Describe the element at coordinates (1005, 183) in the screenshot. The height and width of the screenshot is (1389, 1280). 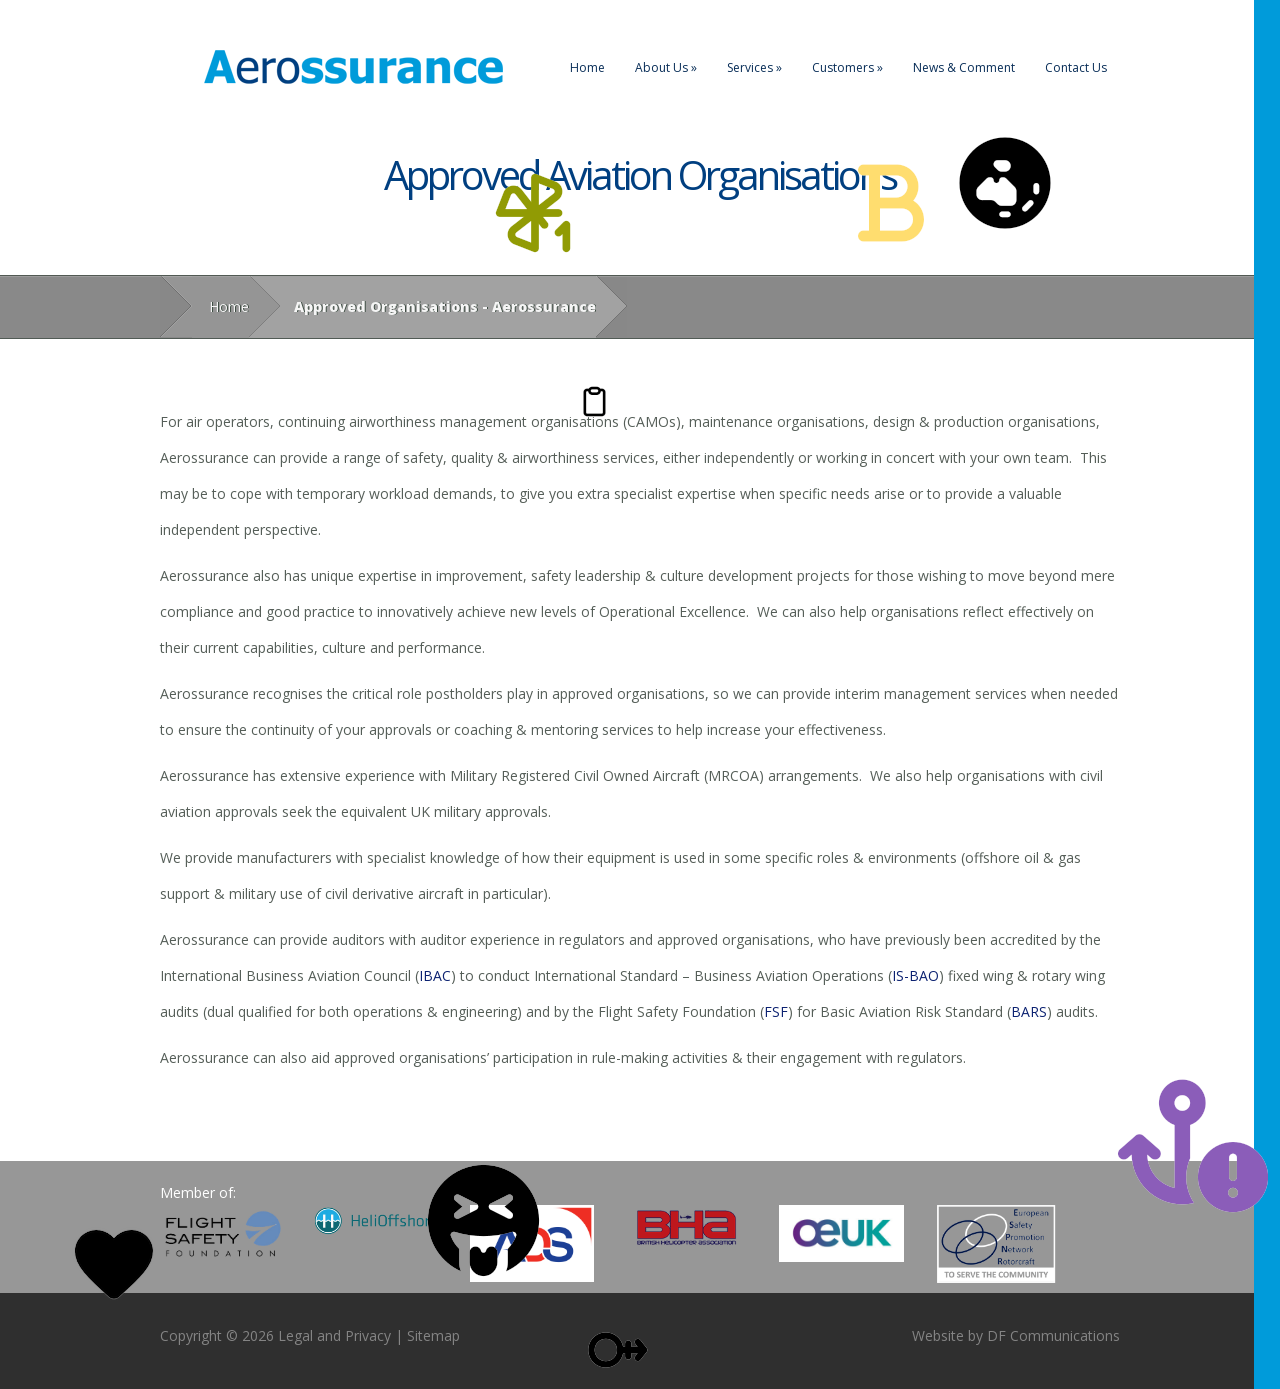
I see `select oceania or australia/pacific region` at that location.